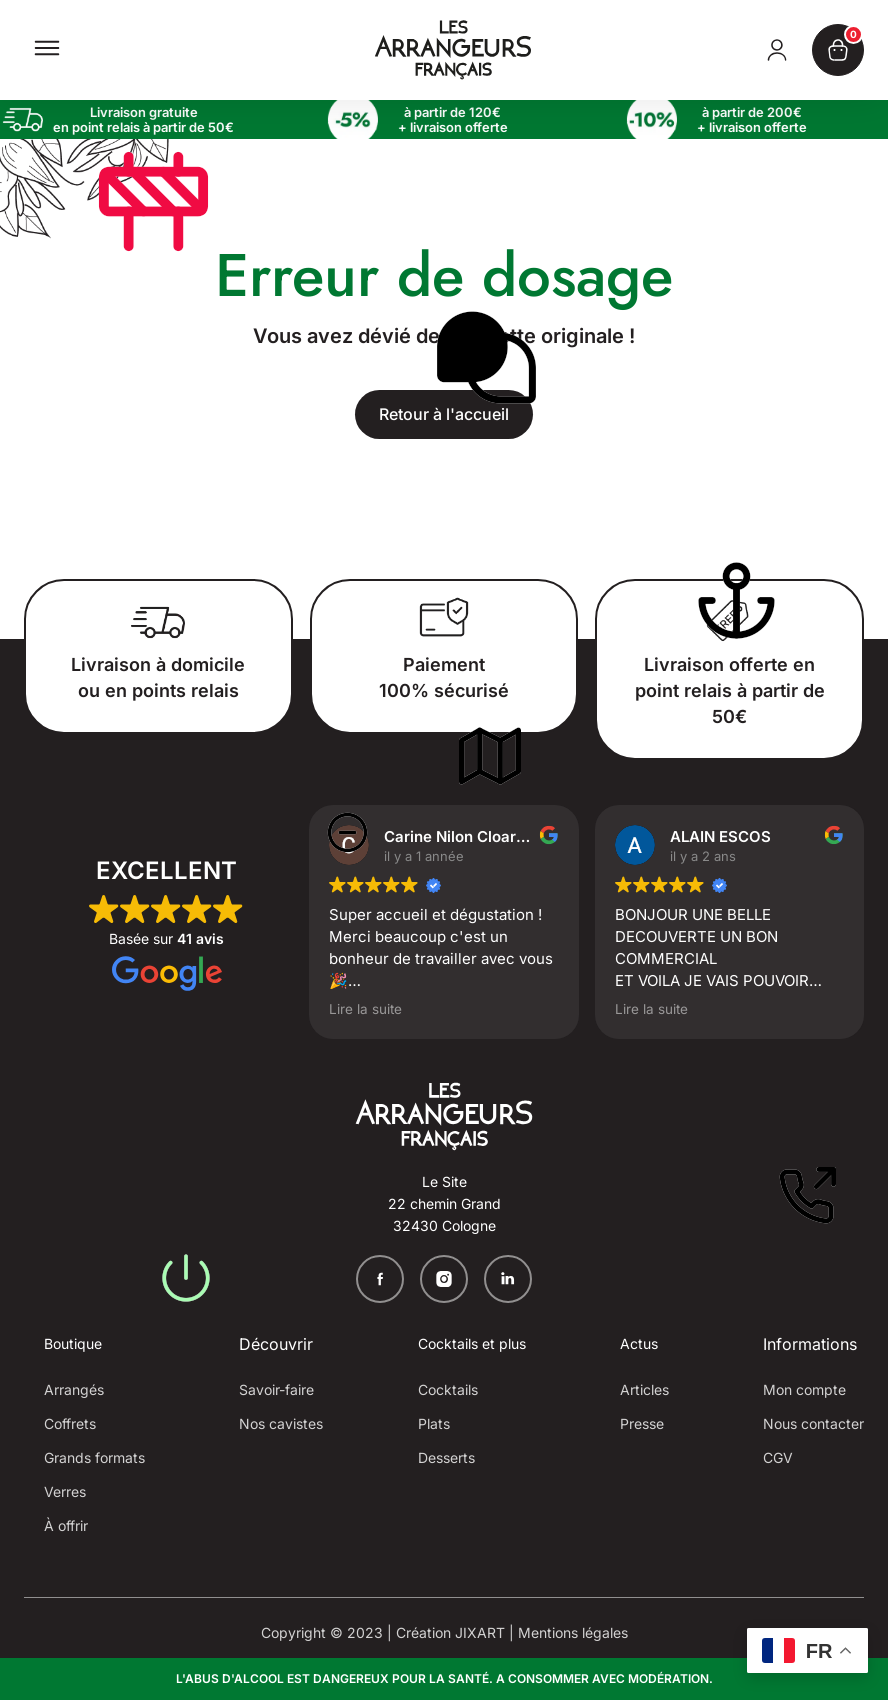 The height and width of the screenshot is (1700, 888). I want to click on turn device on or off, so click(186, 1278).